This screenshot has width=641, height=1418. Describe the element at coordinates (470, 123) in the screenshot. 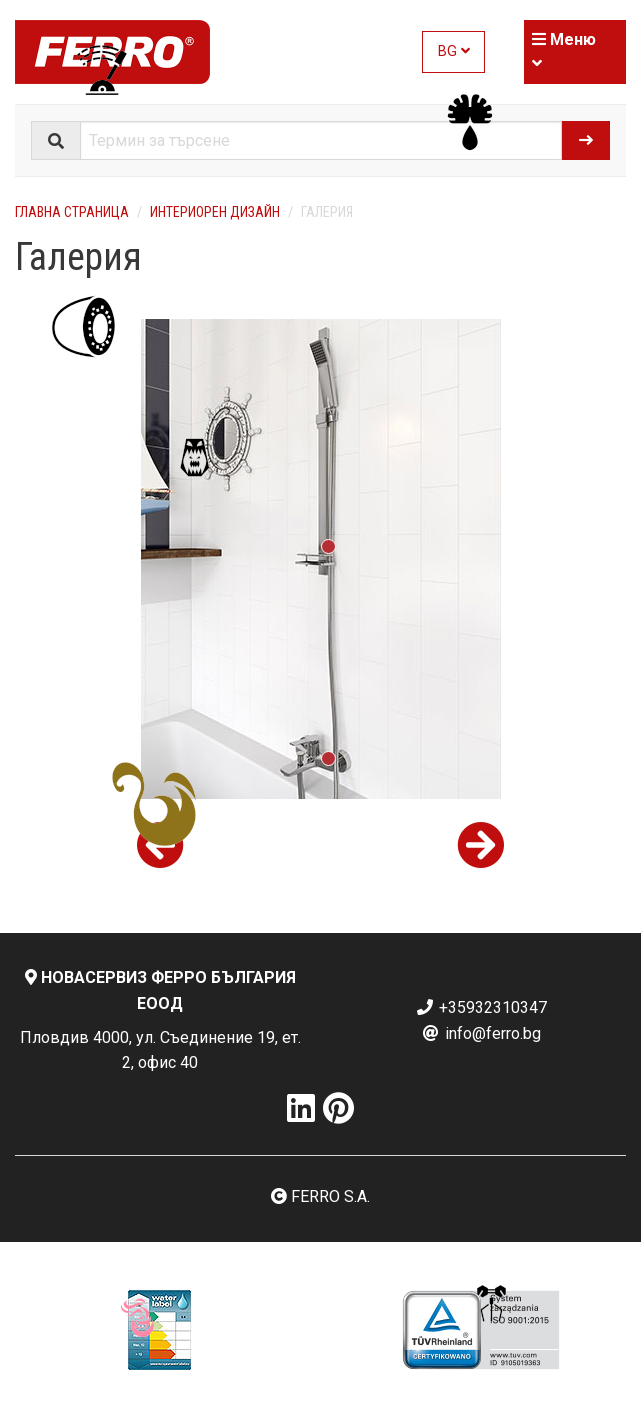

I see `indicates mental fatigue or cognitive overload` at that location.